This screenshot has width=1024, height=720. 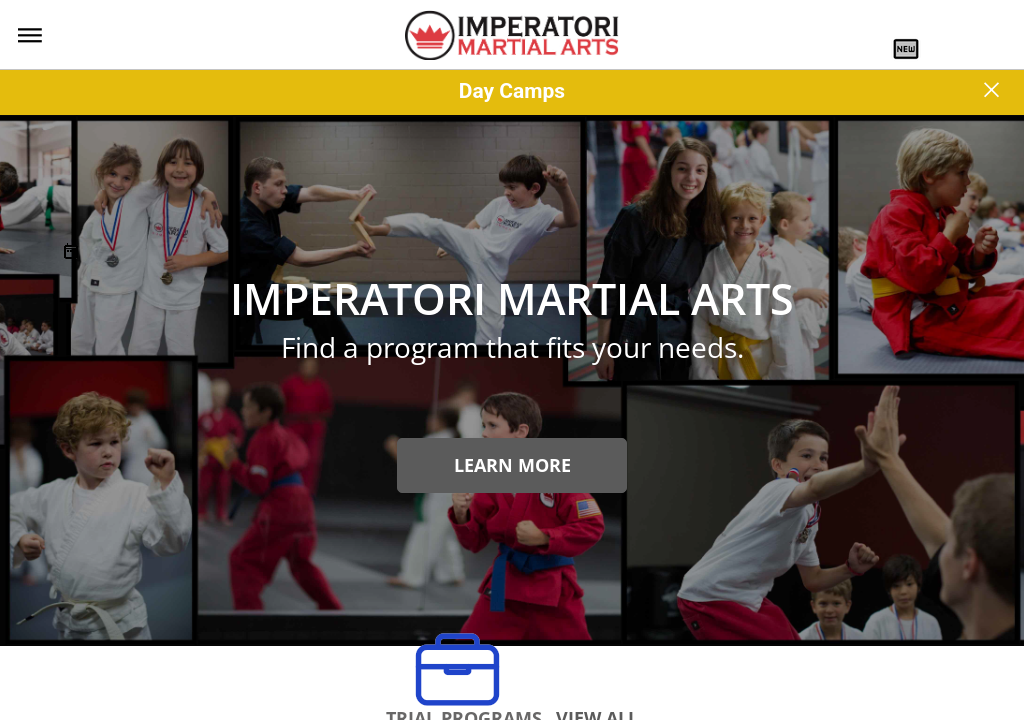 What do you see at coordinates (71, 251) in the screenshot?
I see `select a date range` at bounding box center [71, 251].